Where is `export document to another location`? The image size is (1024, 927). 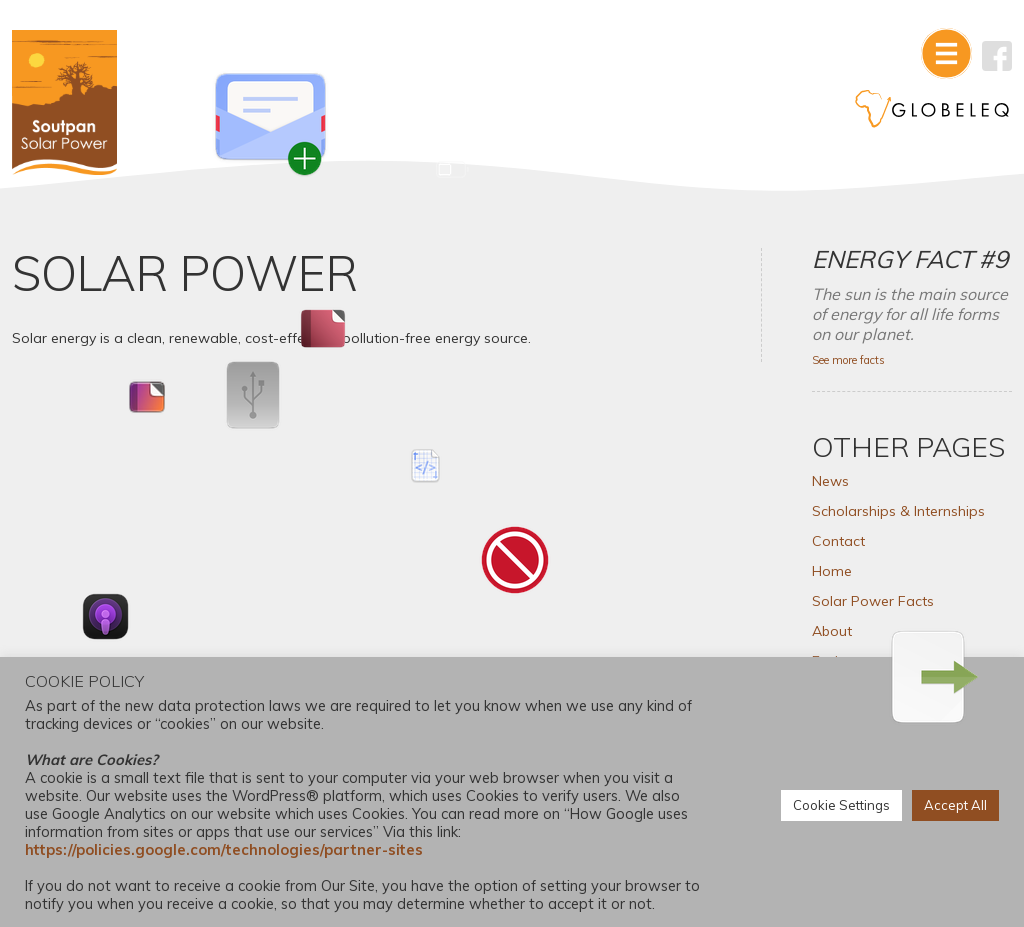
export document to another location is located at coordinates (928, 677).